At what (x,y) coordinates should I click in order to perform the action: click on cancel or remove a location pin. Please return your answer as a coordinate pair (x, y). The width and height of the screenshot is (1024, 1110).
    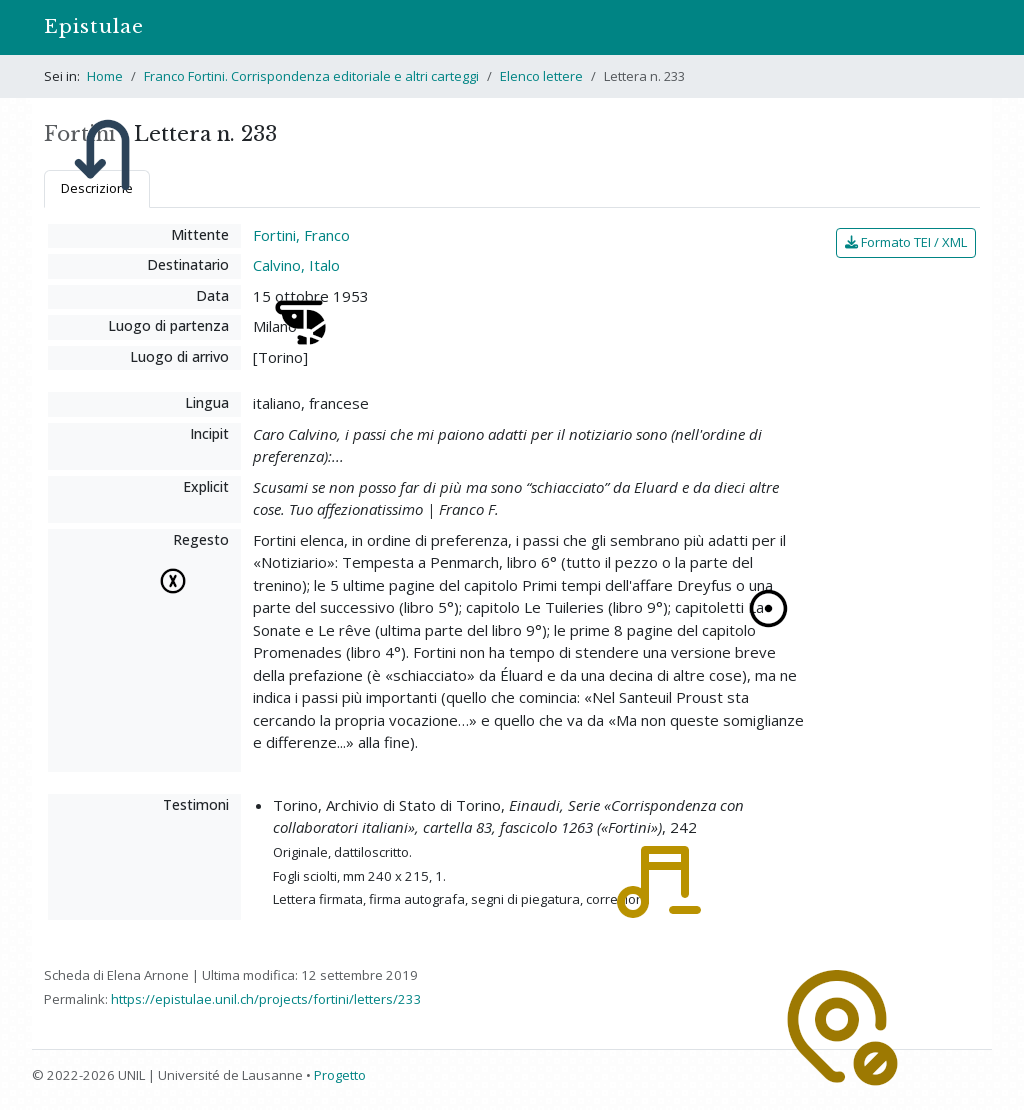
    Looking at the image, I should click on (837, 1025).